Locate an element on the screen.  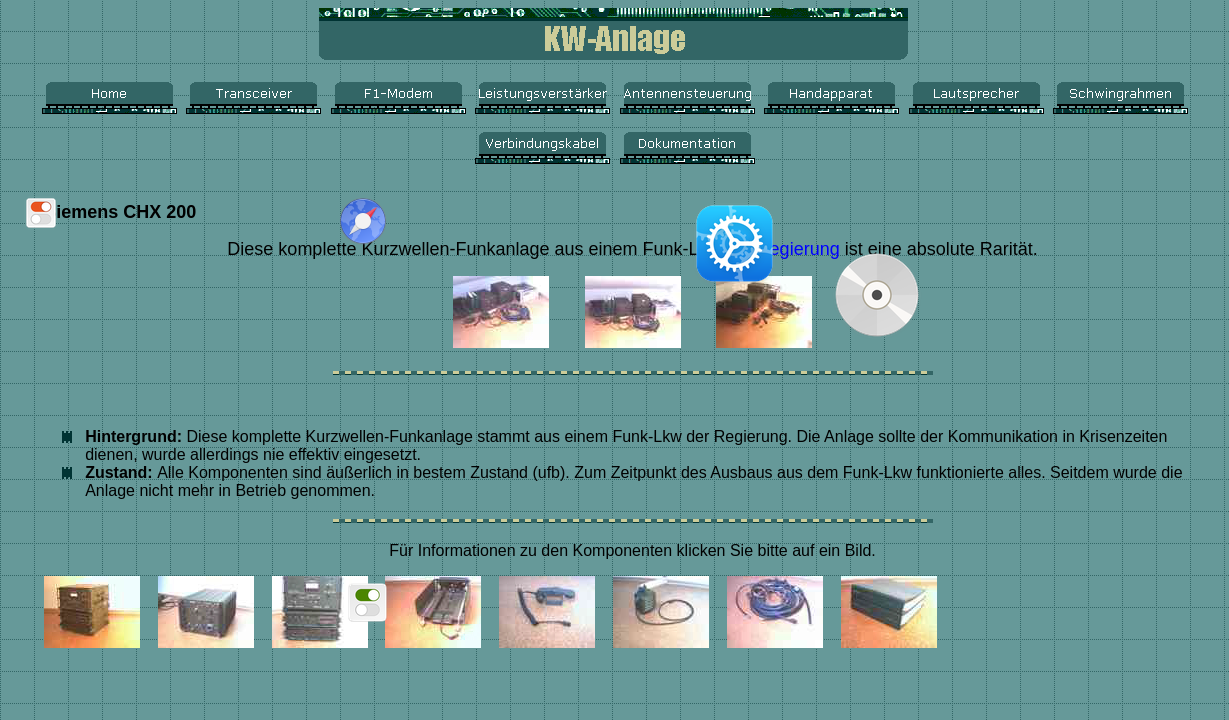
indicates a blank CD-R disc ready for burning is located at coordinates (877, 295).